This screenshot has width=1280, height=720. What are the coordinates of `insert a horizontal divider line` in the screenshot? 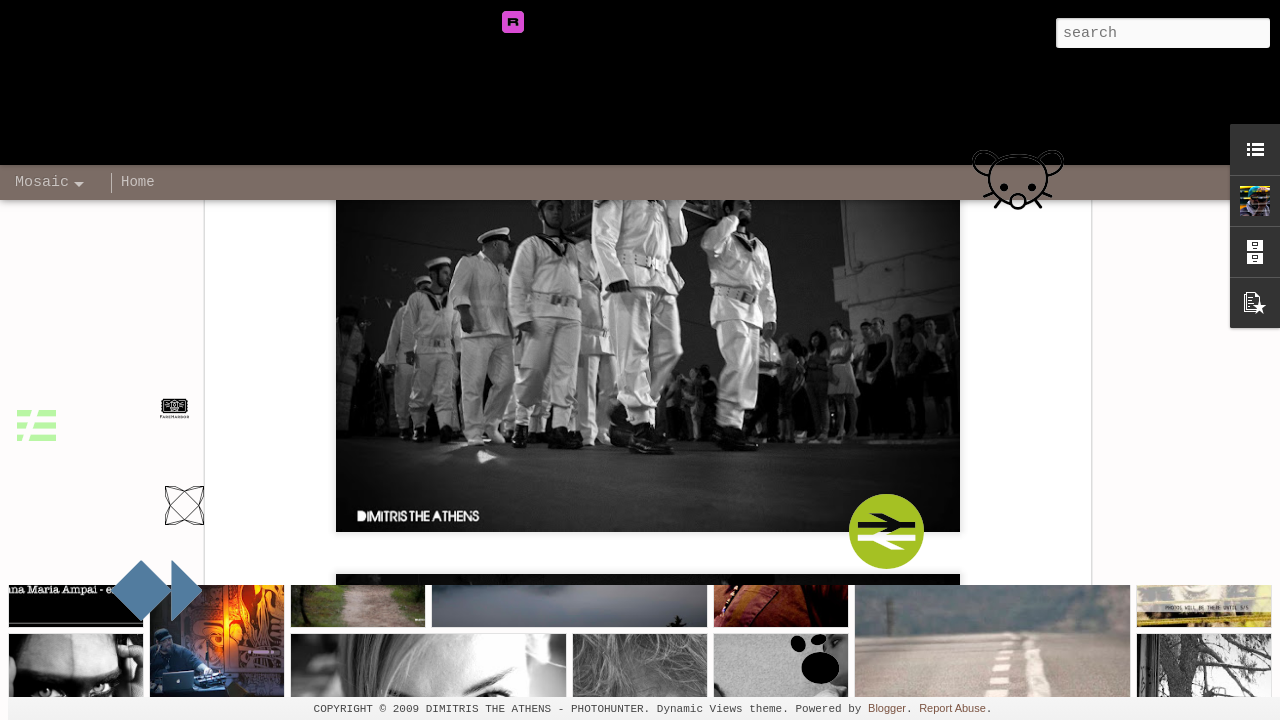 It's located at (261, 652).